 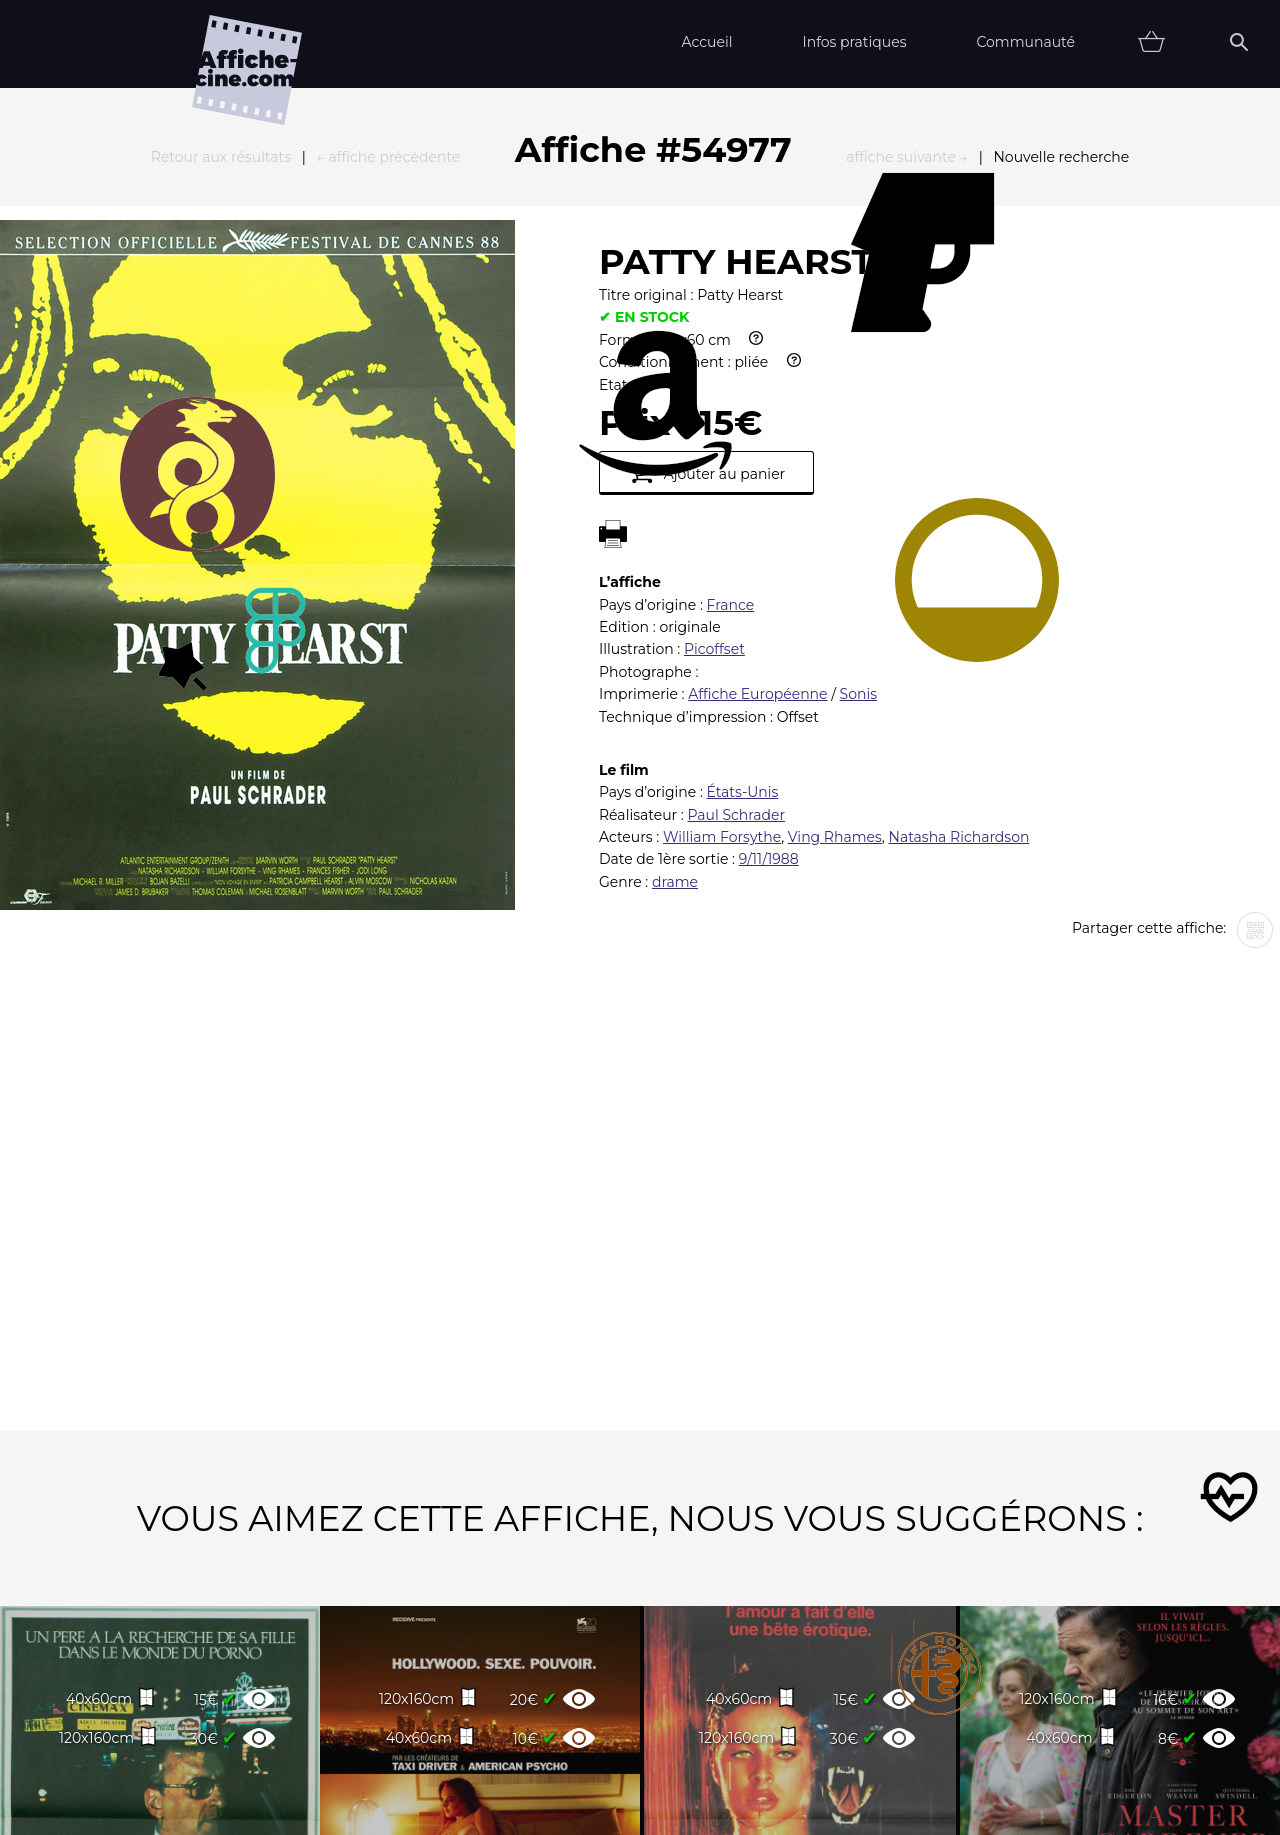 What do you see at coordinates (182, 666) in the screenshot?
I see `apply magic wand or auto-enhance effect` at bounding box center [182, 666].